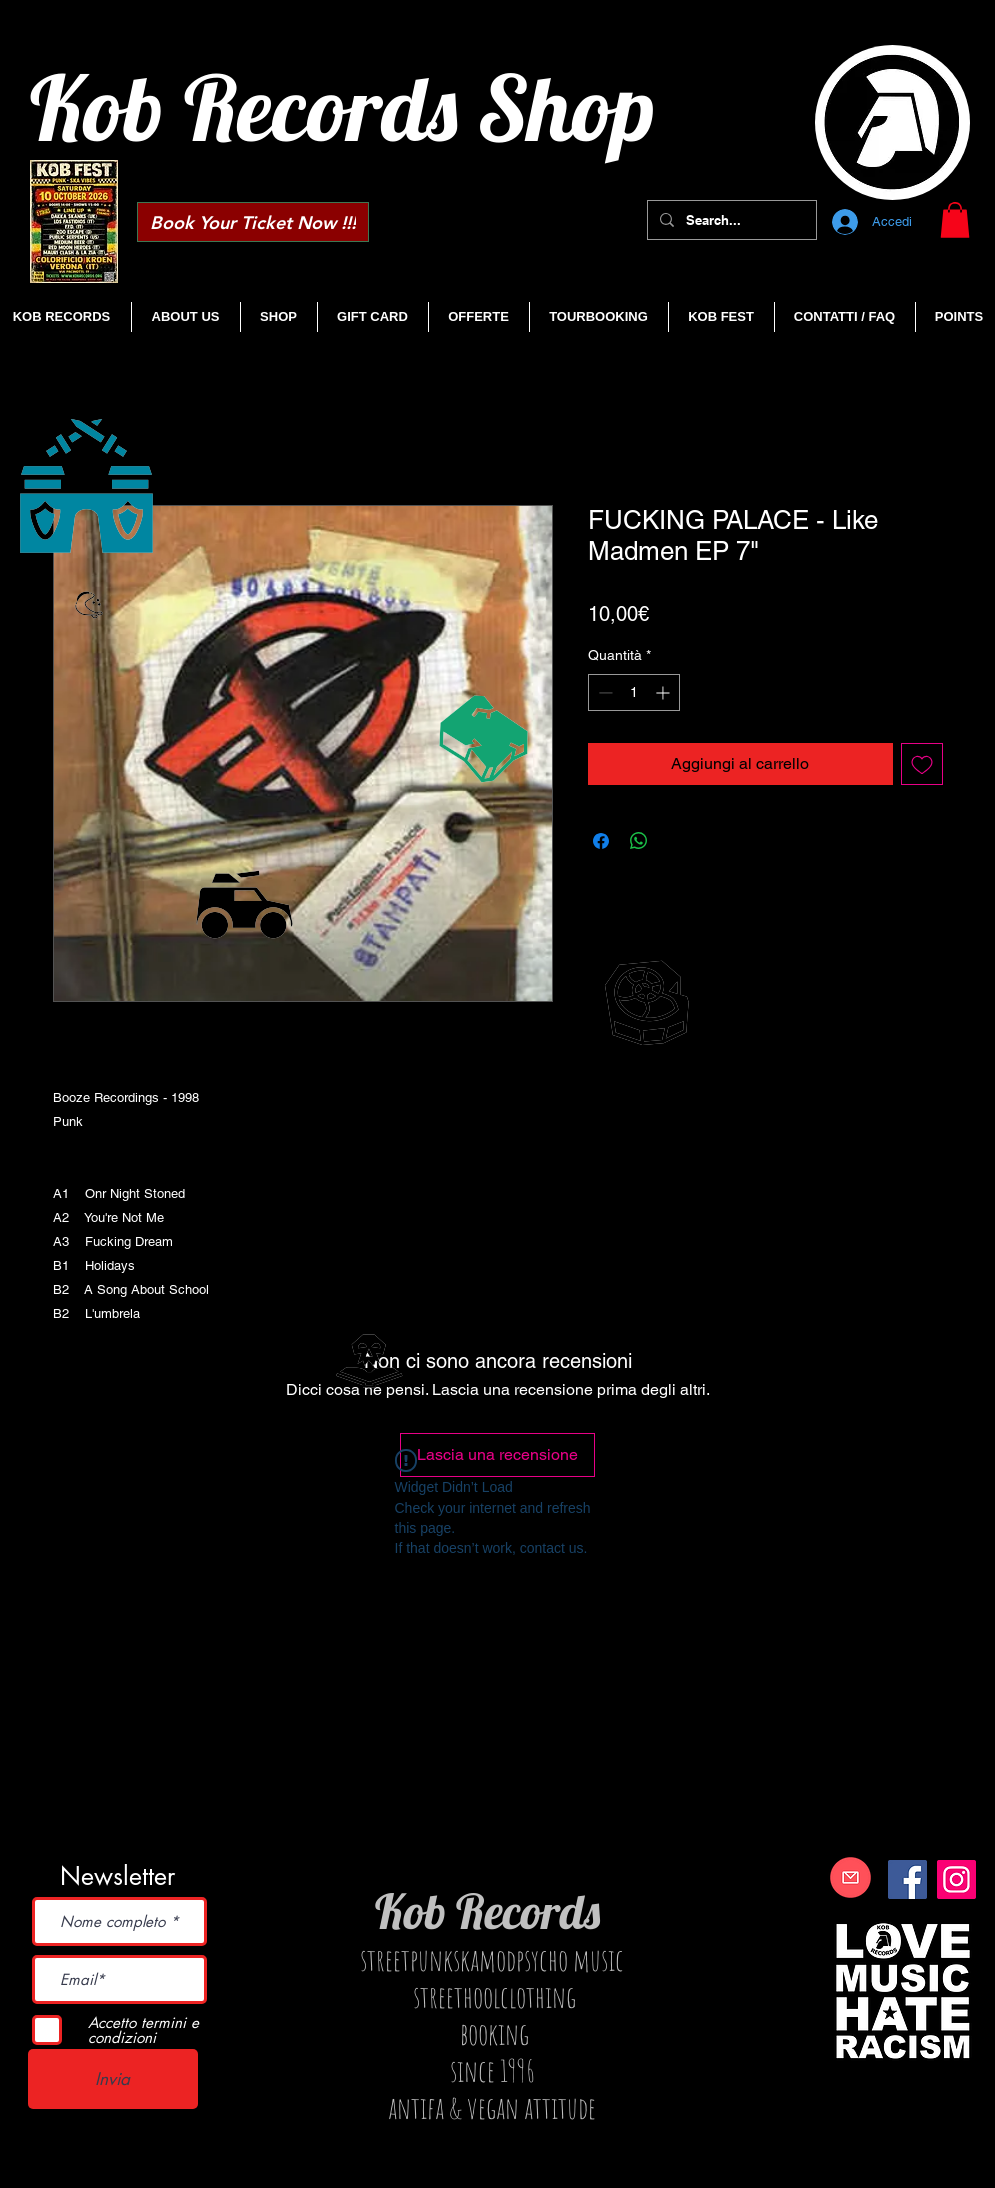 The image size is (995, 2188). What do you see at coordinates (369, 1363) in the screenshot?
I see `view death note or cursed book item in game inventory` at bounding box center [369, 1363].